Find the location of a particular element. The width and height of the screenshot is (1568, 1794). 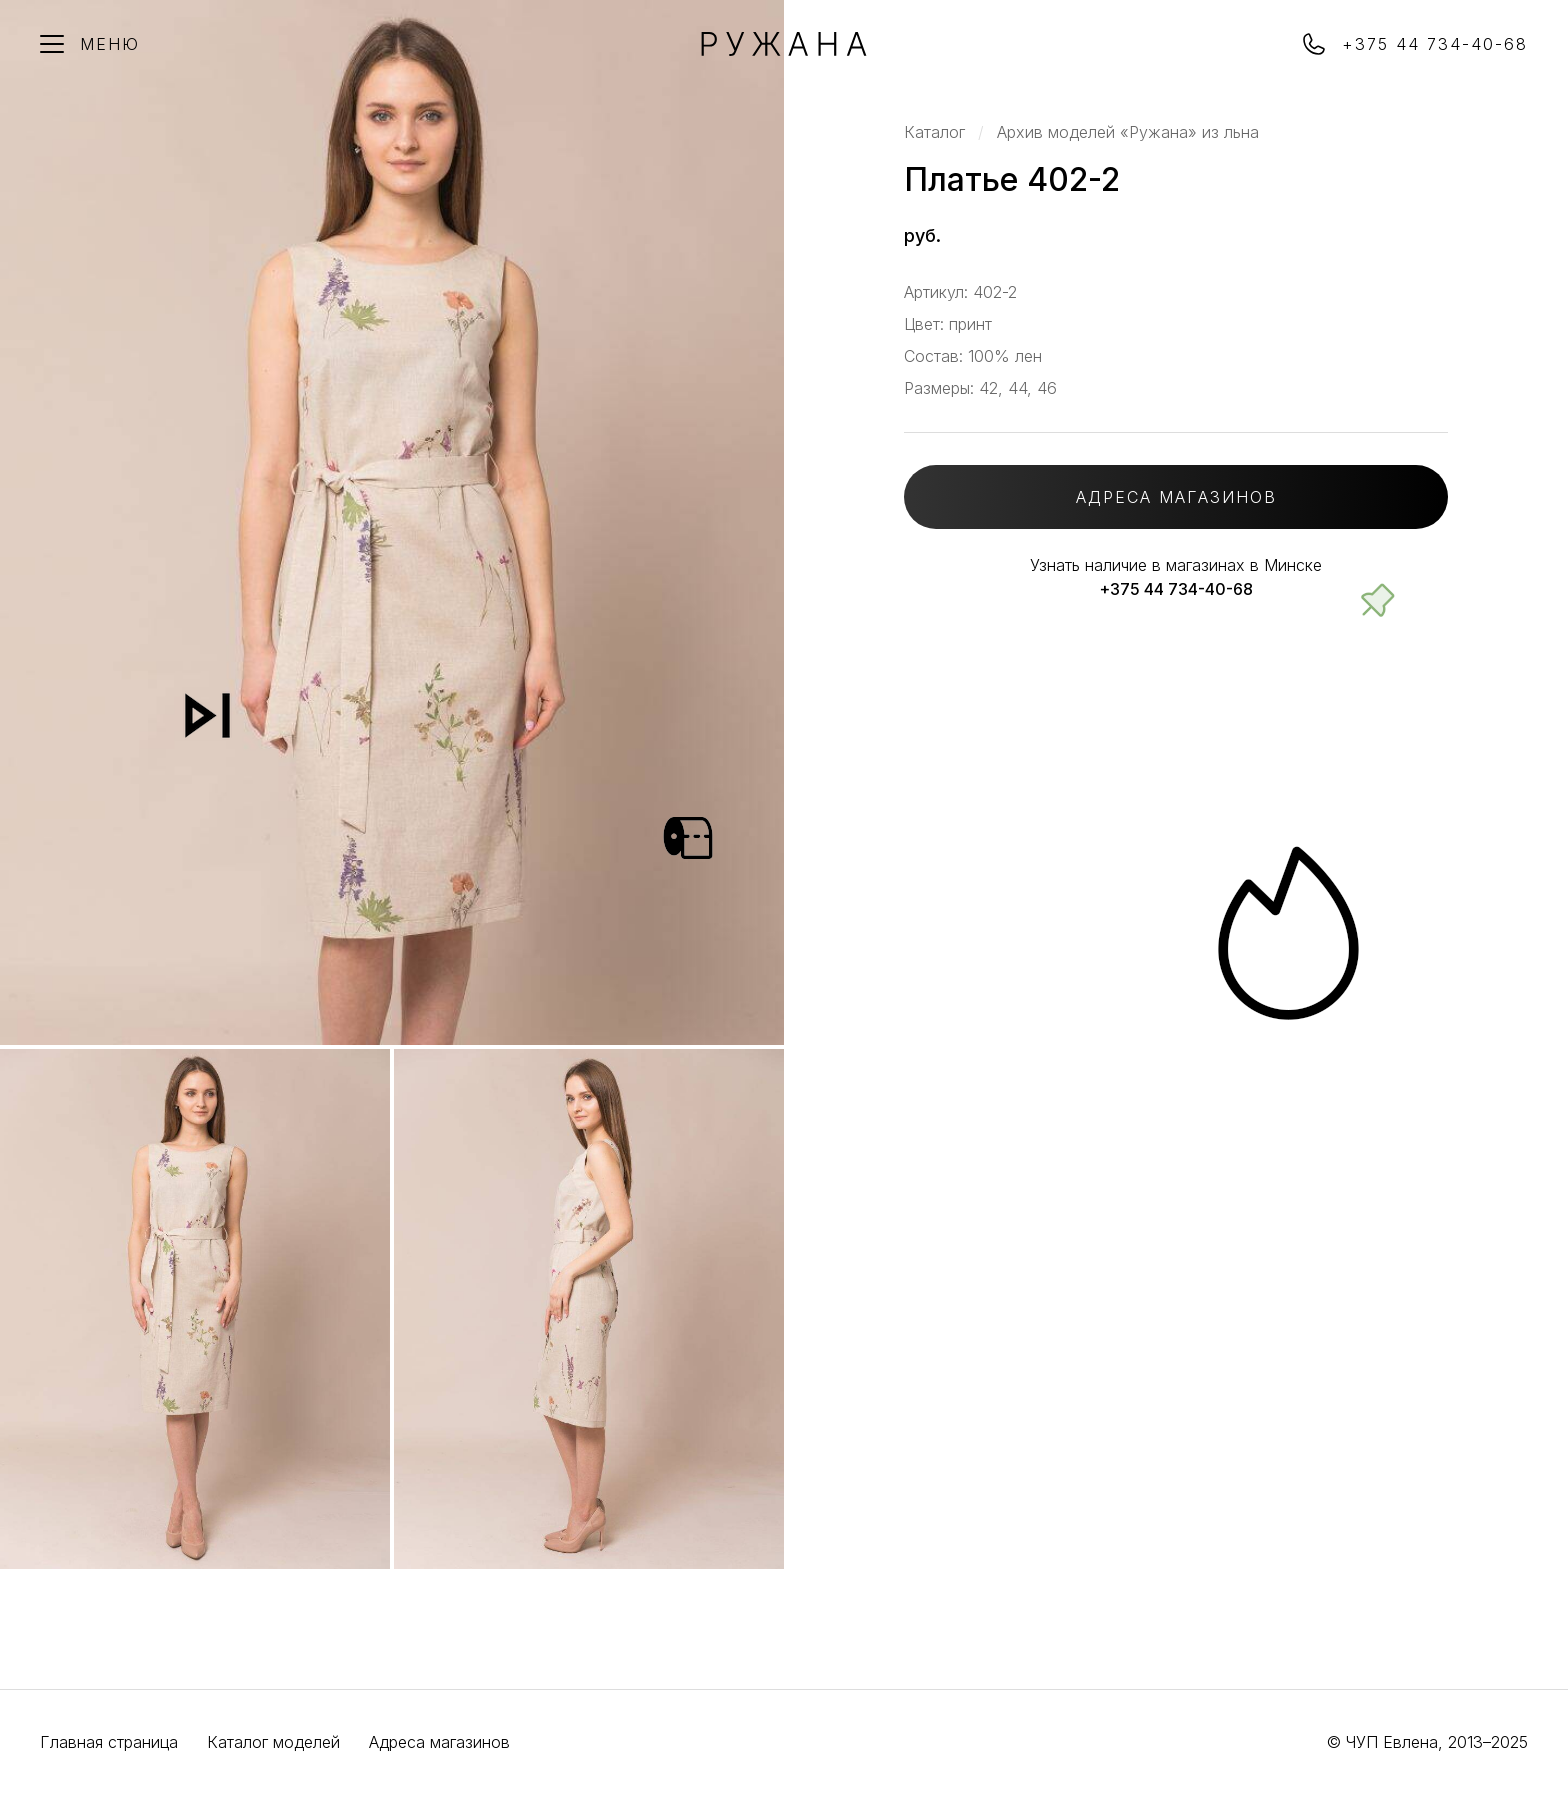

bathroom or restroom location indicator is located at coordinates (688, 838).